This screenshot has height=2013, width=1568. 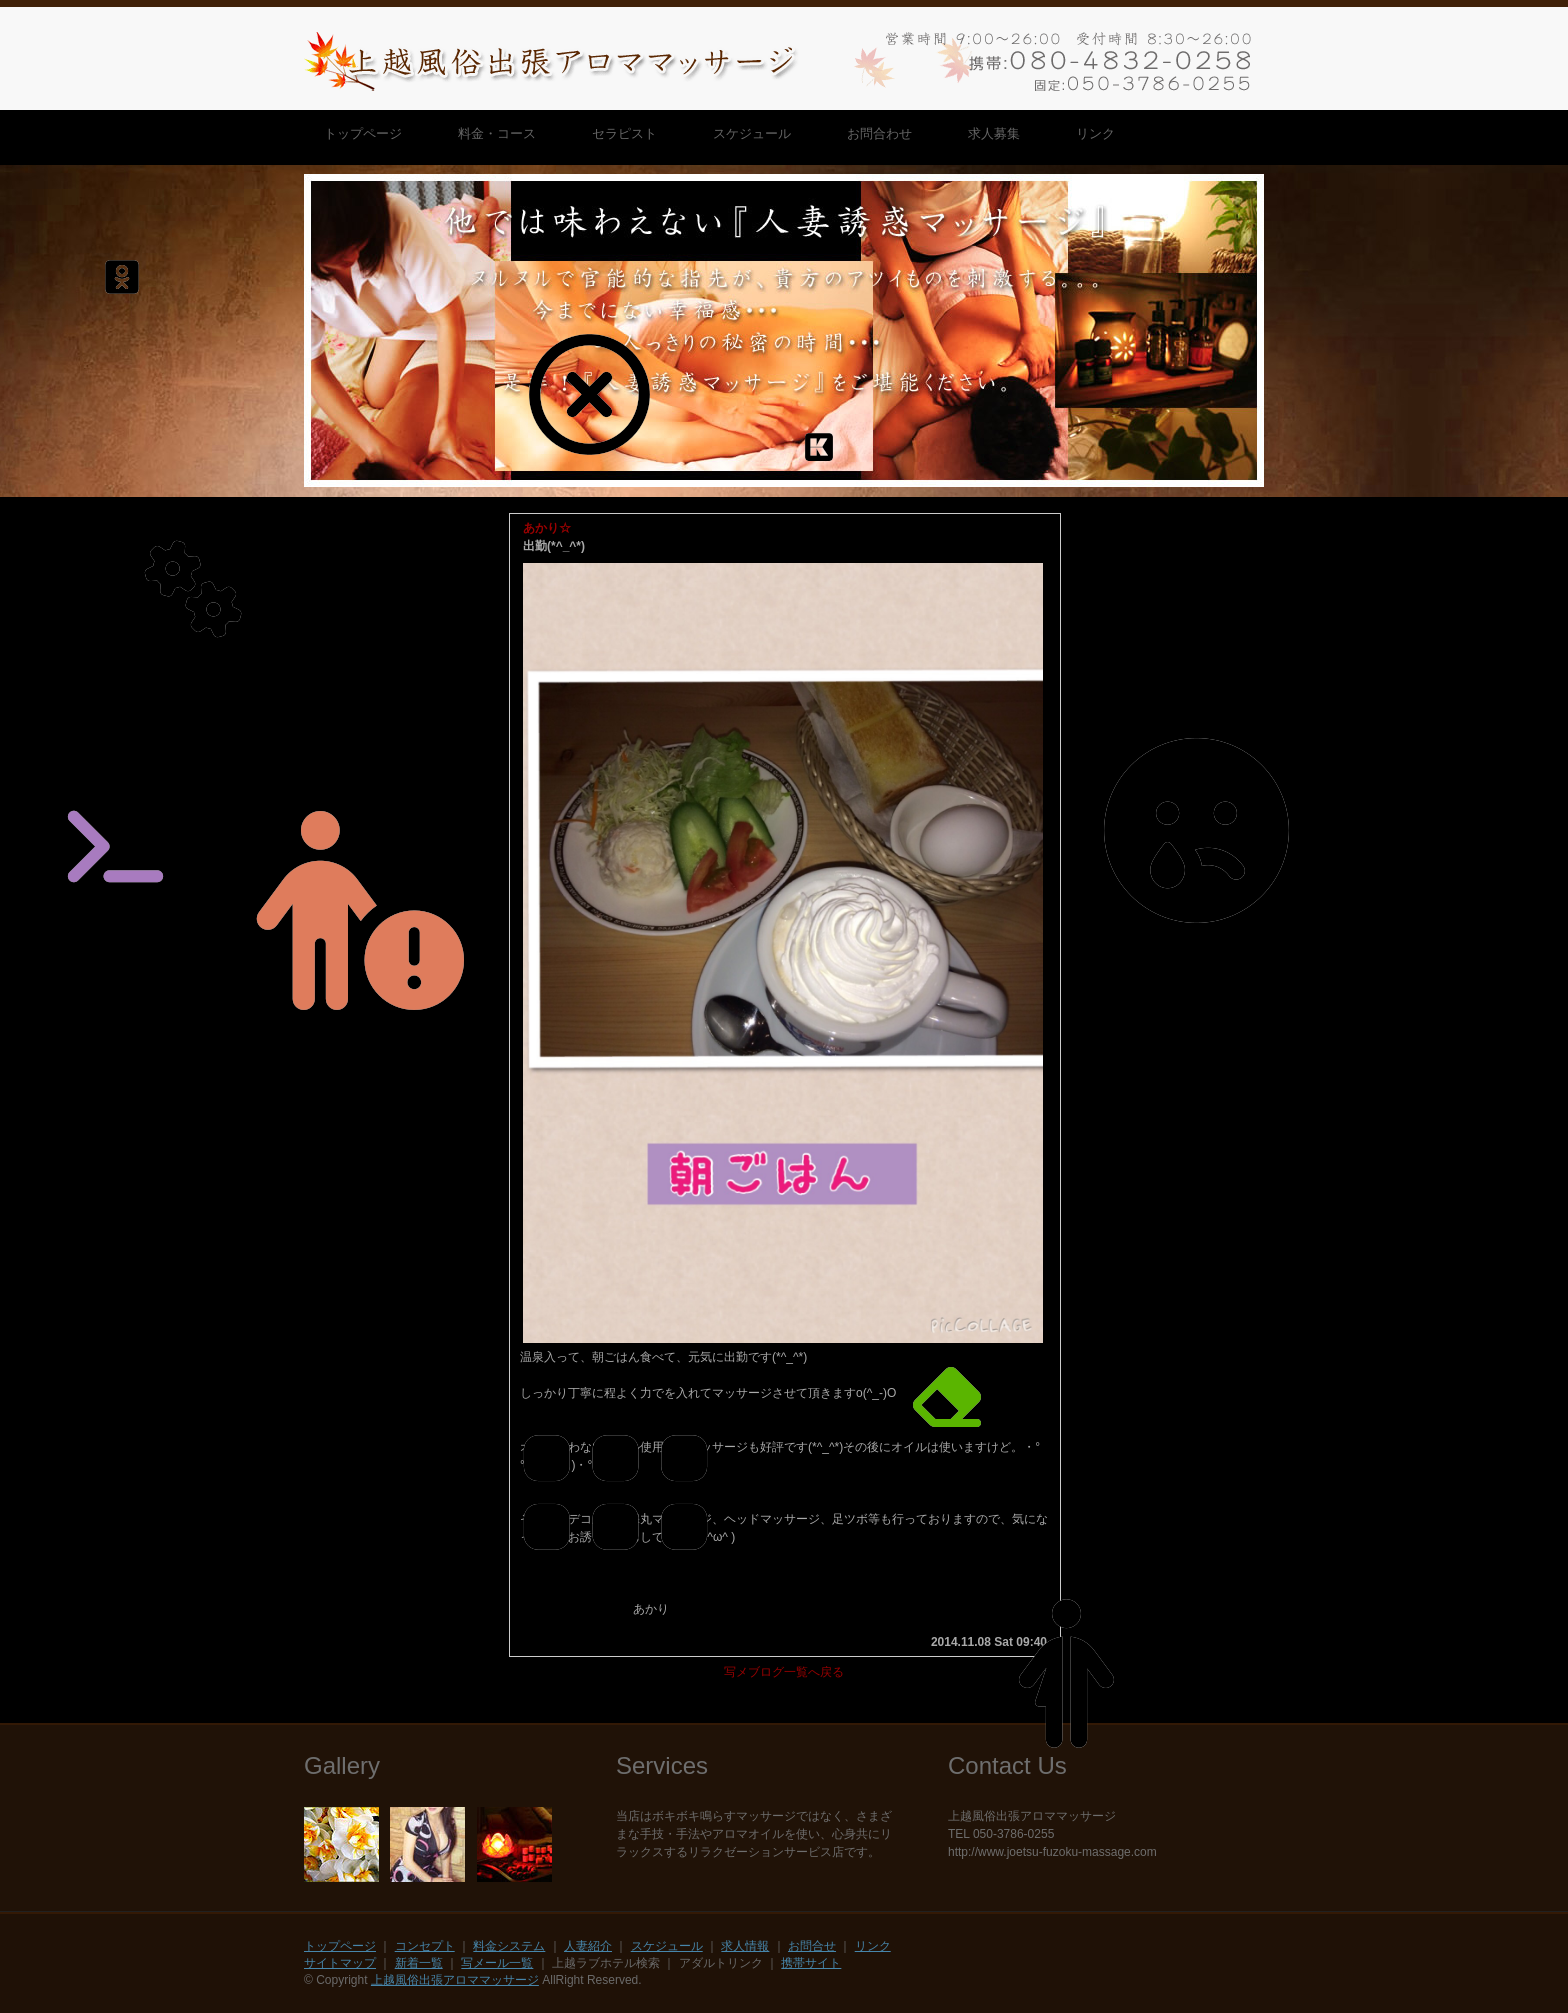 I want to click on korvue brand logo, so click(x=819, y=447).